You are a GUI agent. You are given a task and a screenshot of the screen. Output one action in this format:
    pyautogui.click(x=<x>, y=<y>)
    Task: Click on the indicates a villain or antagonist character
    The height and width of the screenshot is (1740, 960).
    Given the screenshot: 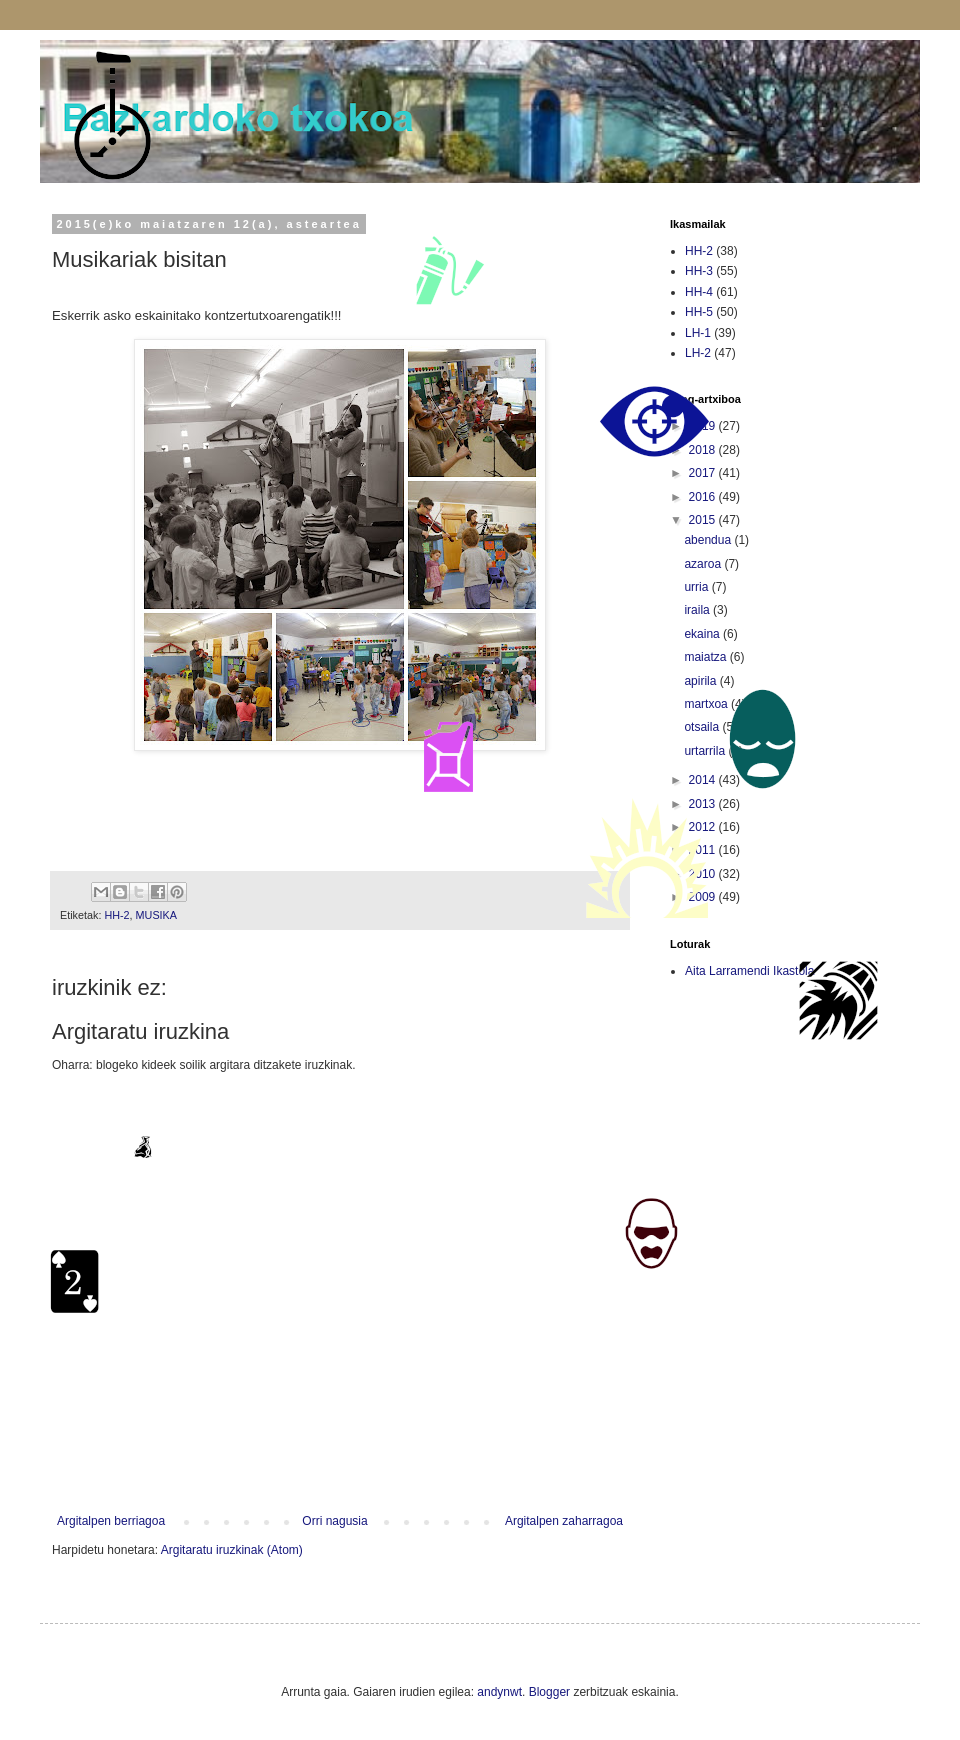 What is the action you would take?
    pyautogui.click(x=651, y=1233)
    